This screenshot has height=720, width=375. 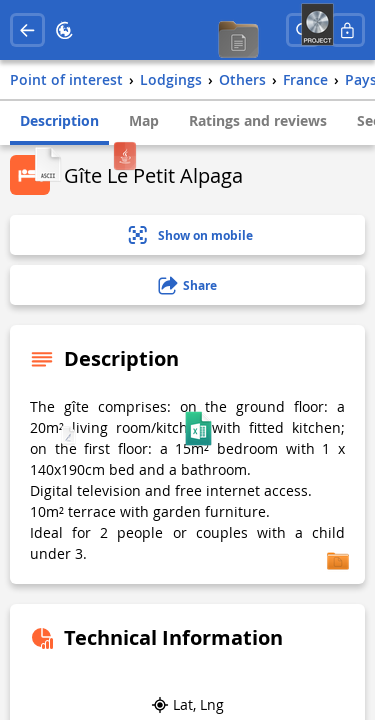 I want to click on java archive file (.jar) type indicator, so click(x=125, y=156).